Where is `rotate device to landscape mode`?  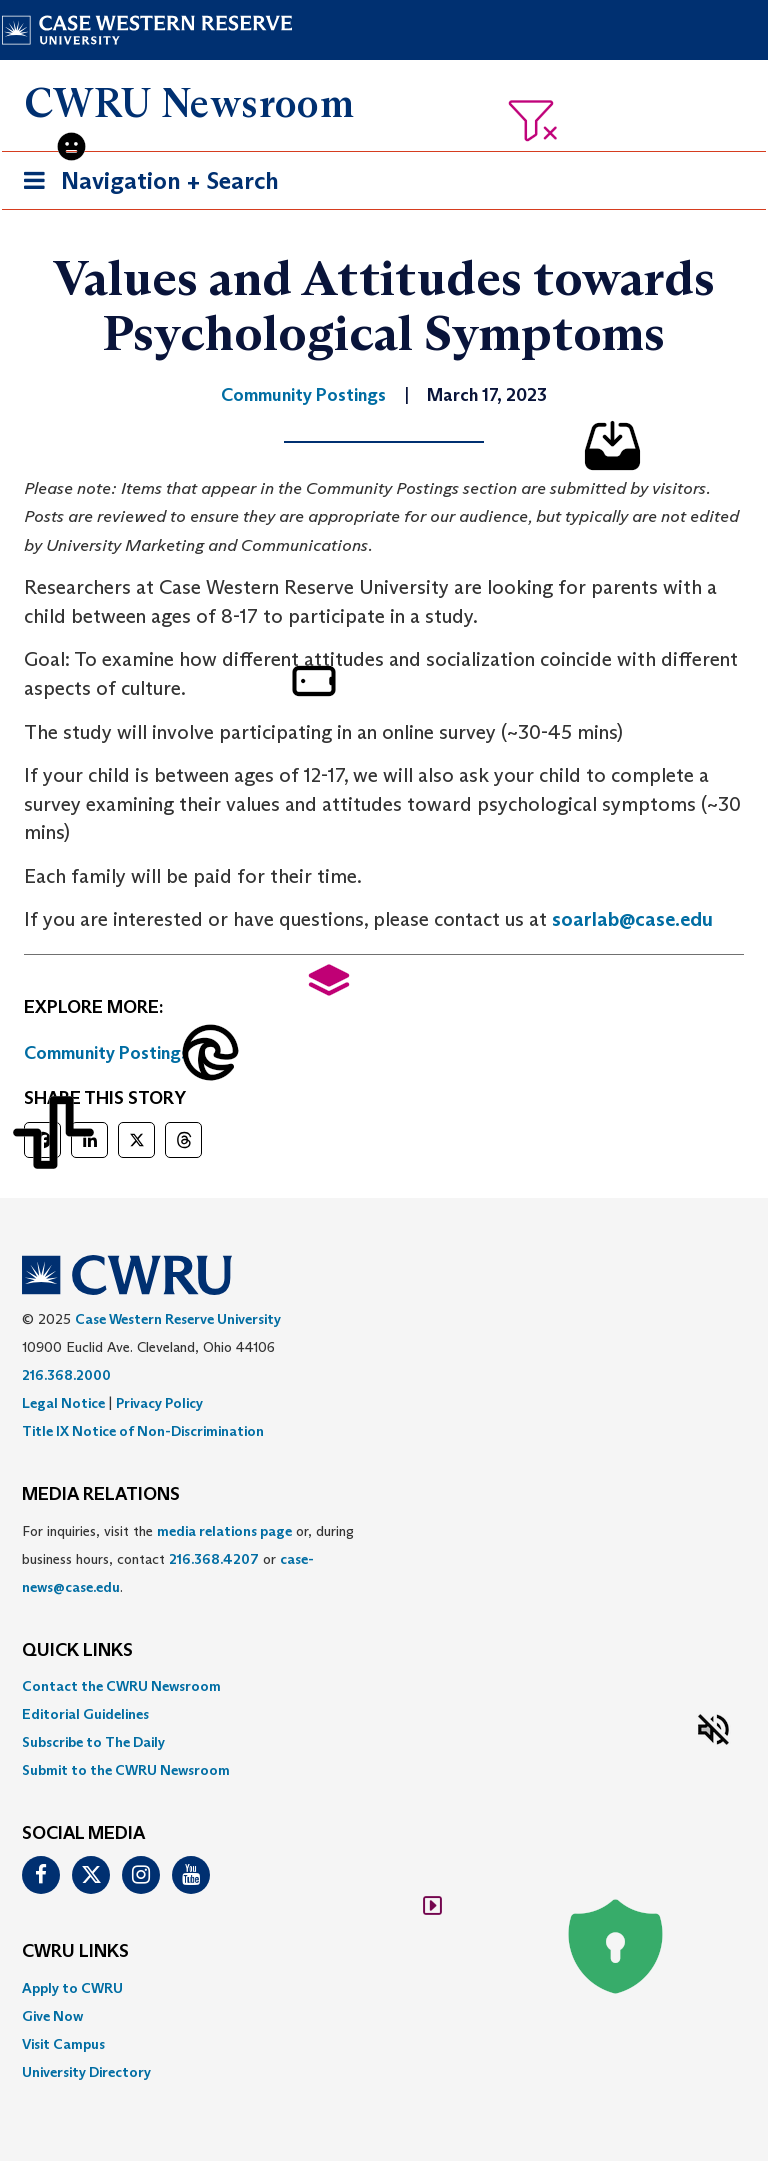
rotate device to landscape mode is located at coordinates (314, 681).